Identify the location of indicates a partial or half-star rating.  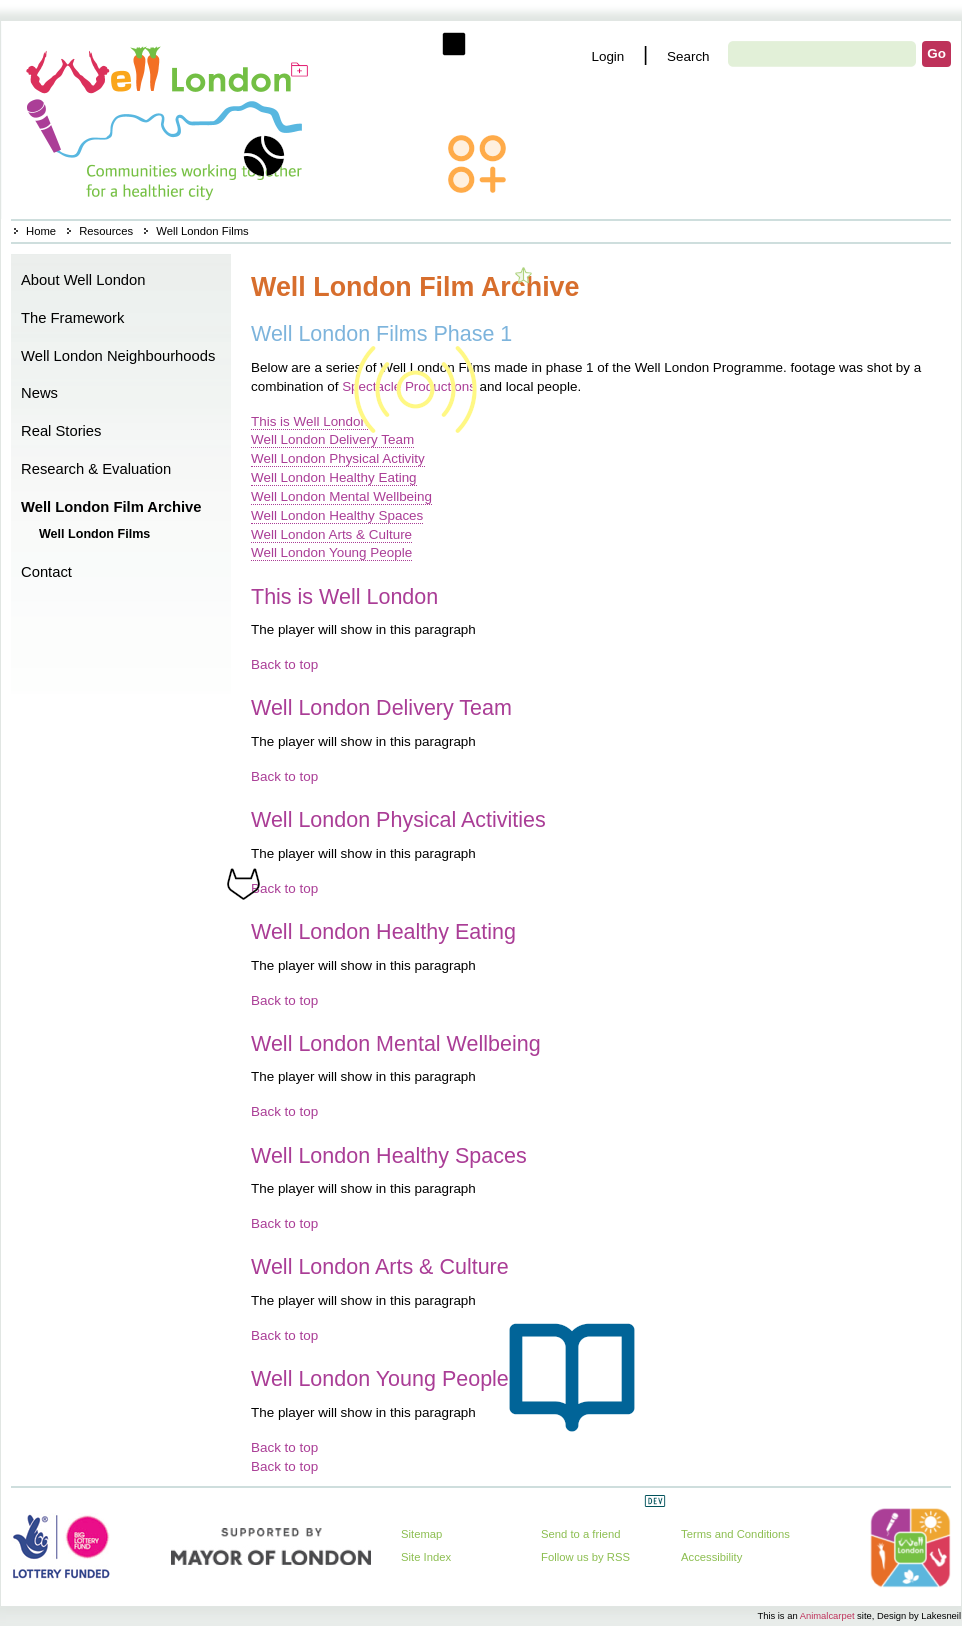
(523, 275).